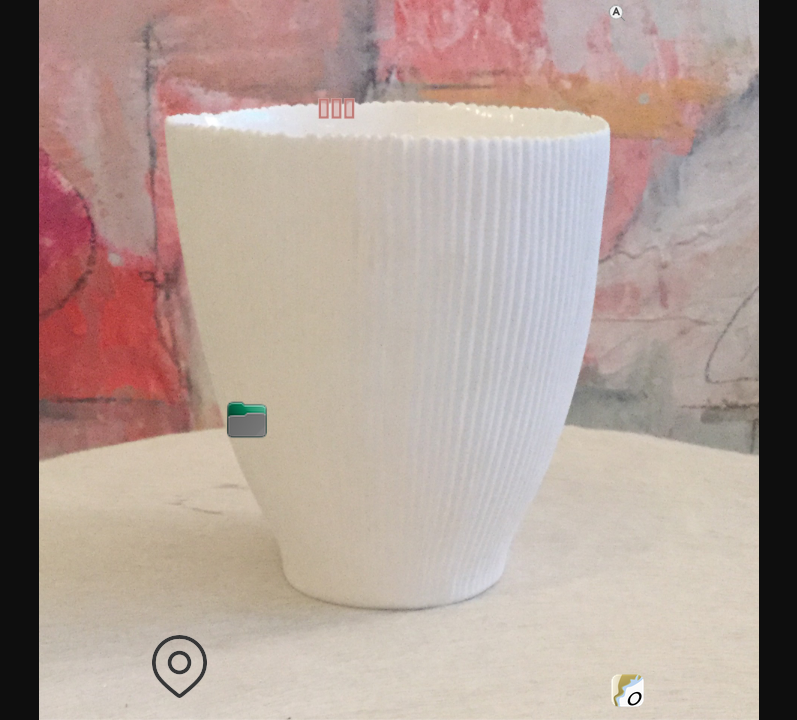 This screenshot has height=720, width=797. Describe the element at coordinates (617, 13) in the screenshot. I see `search for text or content` at that location.